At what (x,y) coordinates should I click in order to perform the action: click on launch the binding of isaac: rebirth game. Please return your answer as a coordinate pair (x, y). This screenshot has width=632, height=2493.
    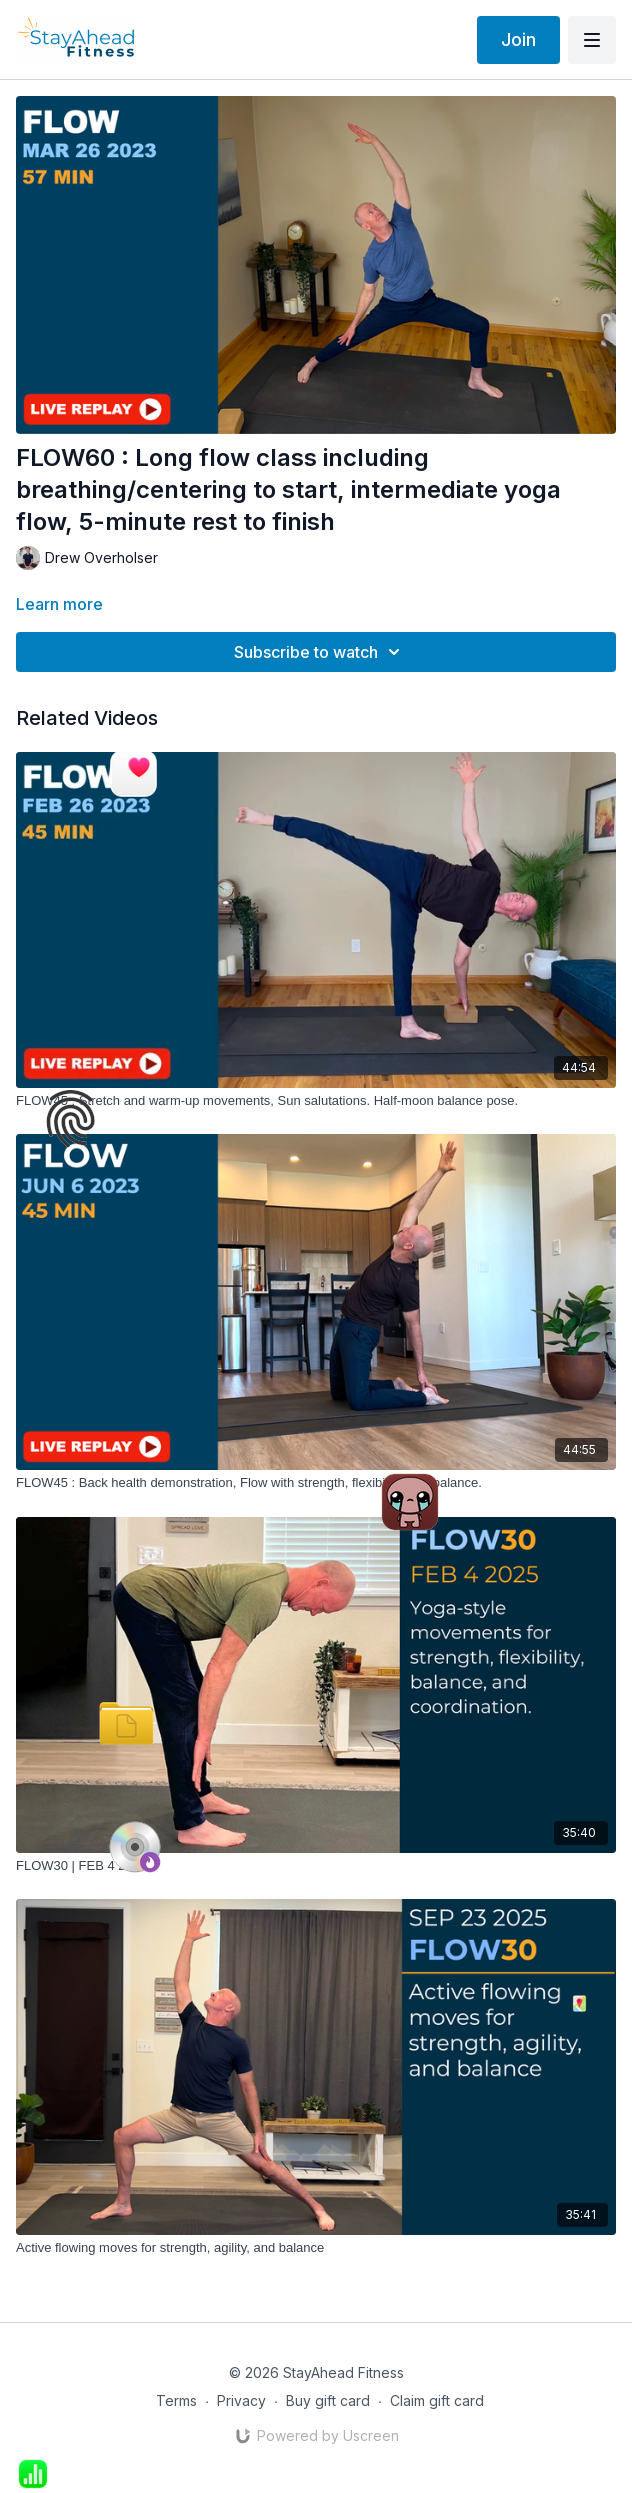
    Looking at the image, I should click on (410, 1501).